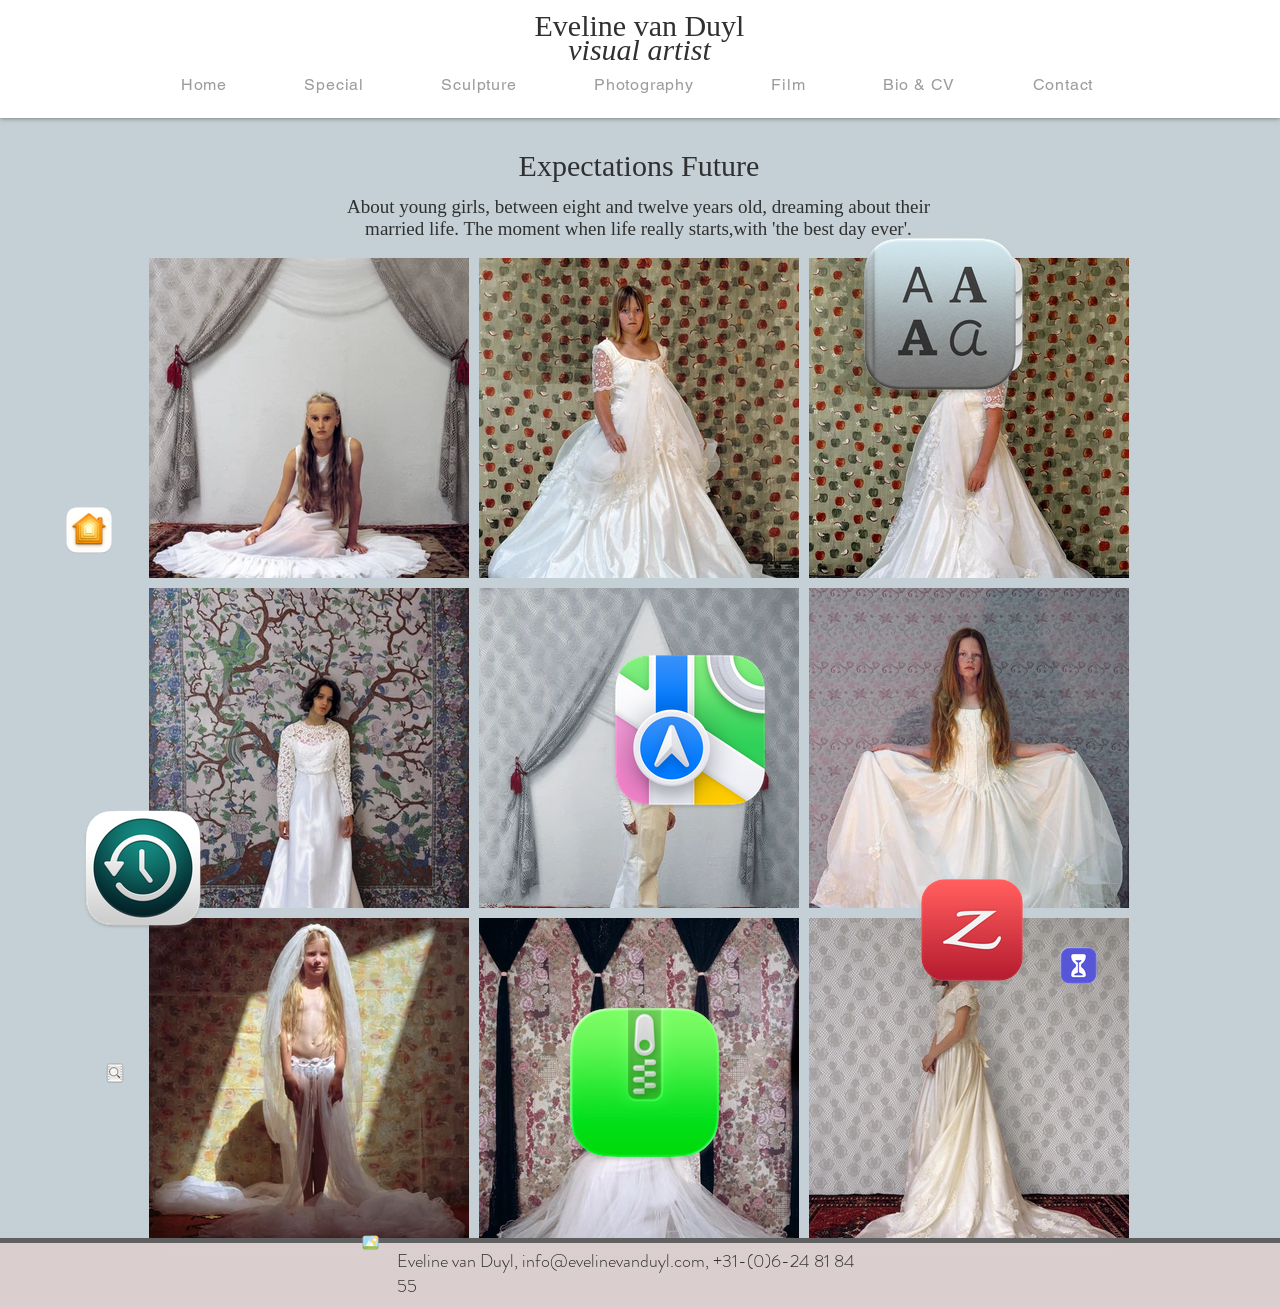 The image size is (1280, 1308). What do you see at coordinates (143, 868) in the screenshot?
I see `open Time Machine backup utility` at bounding box center [143, 868].